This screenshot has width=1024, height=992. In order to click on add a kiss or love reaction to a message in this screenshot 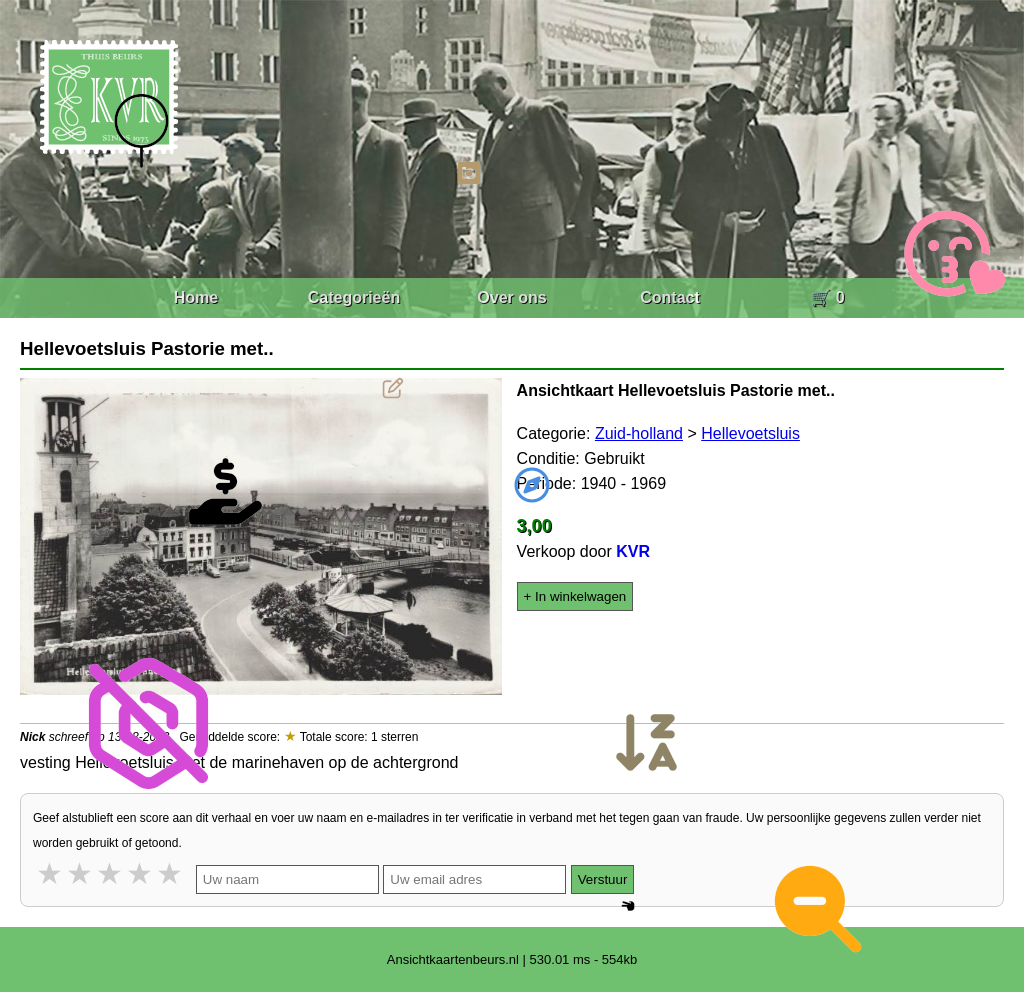, I will do `click(952, 253)`.